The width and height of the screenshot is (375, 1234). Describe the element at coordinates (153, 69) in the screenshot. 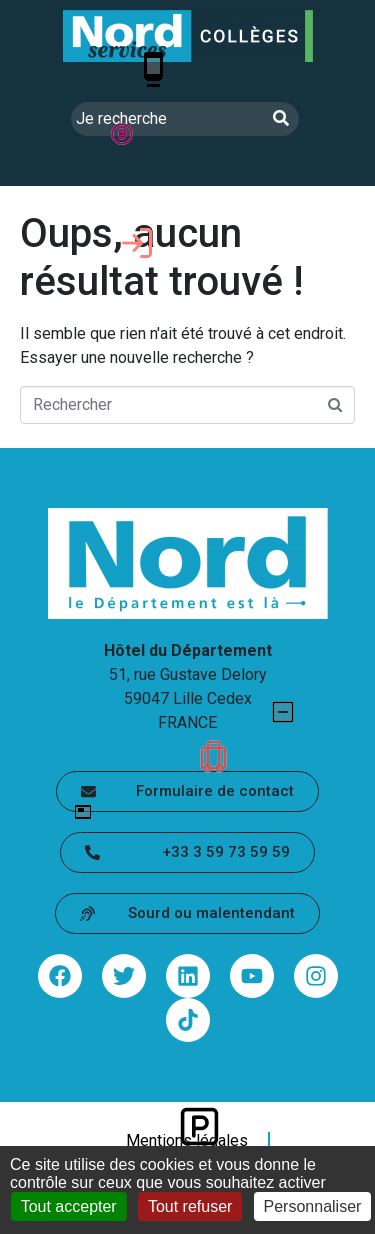

I see `dock your device to an external station` at that location.